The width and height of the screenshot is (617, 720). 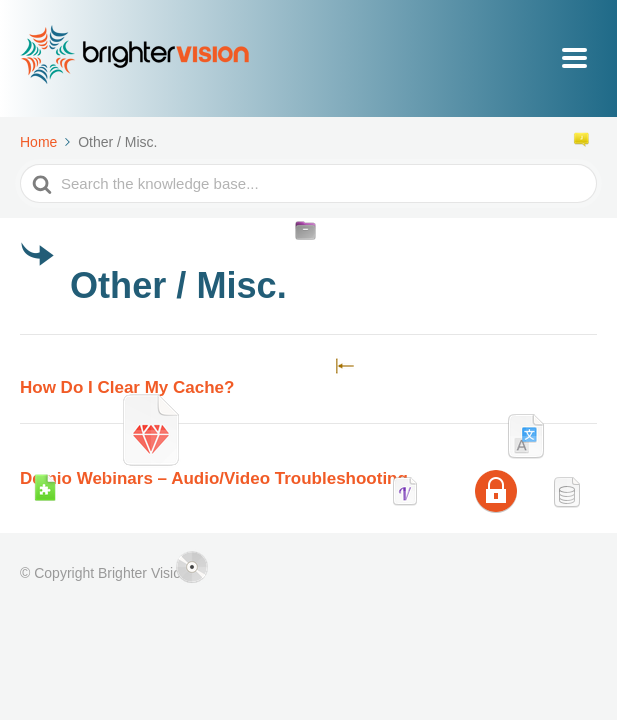 What do you see at coordinates (526, 436) in the screenshot?
I see `a gettext translation file for software localization` at bounding box center [526, 436].